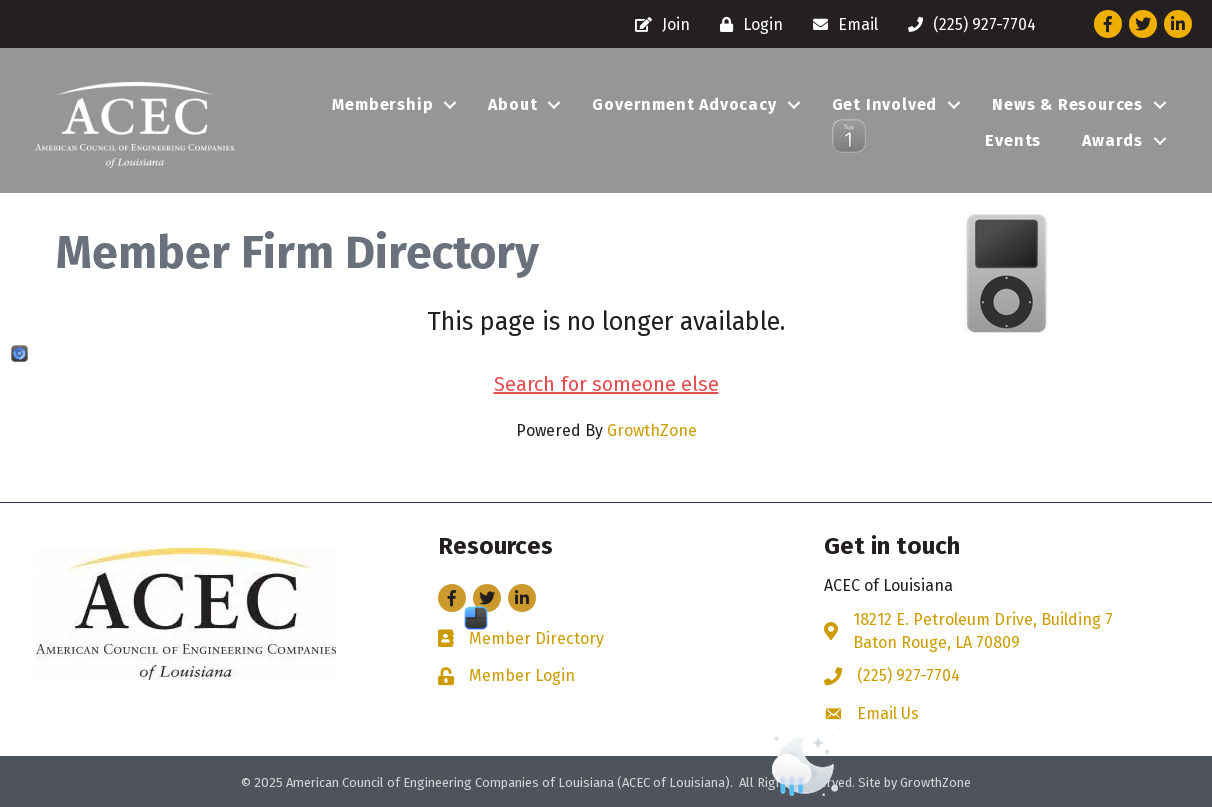  I want to click on launch thorium browser, so click(19, 353).